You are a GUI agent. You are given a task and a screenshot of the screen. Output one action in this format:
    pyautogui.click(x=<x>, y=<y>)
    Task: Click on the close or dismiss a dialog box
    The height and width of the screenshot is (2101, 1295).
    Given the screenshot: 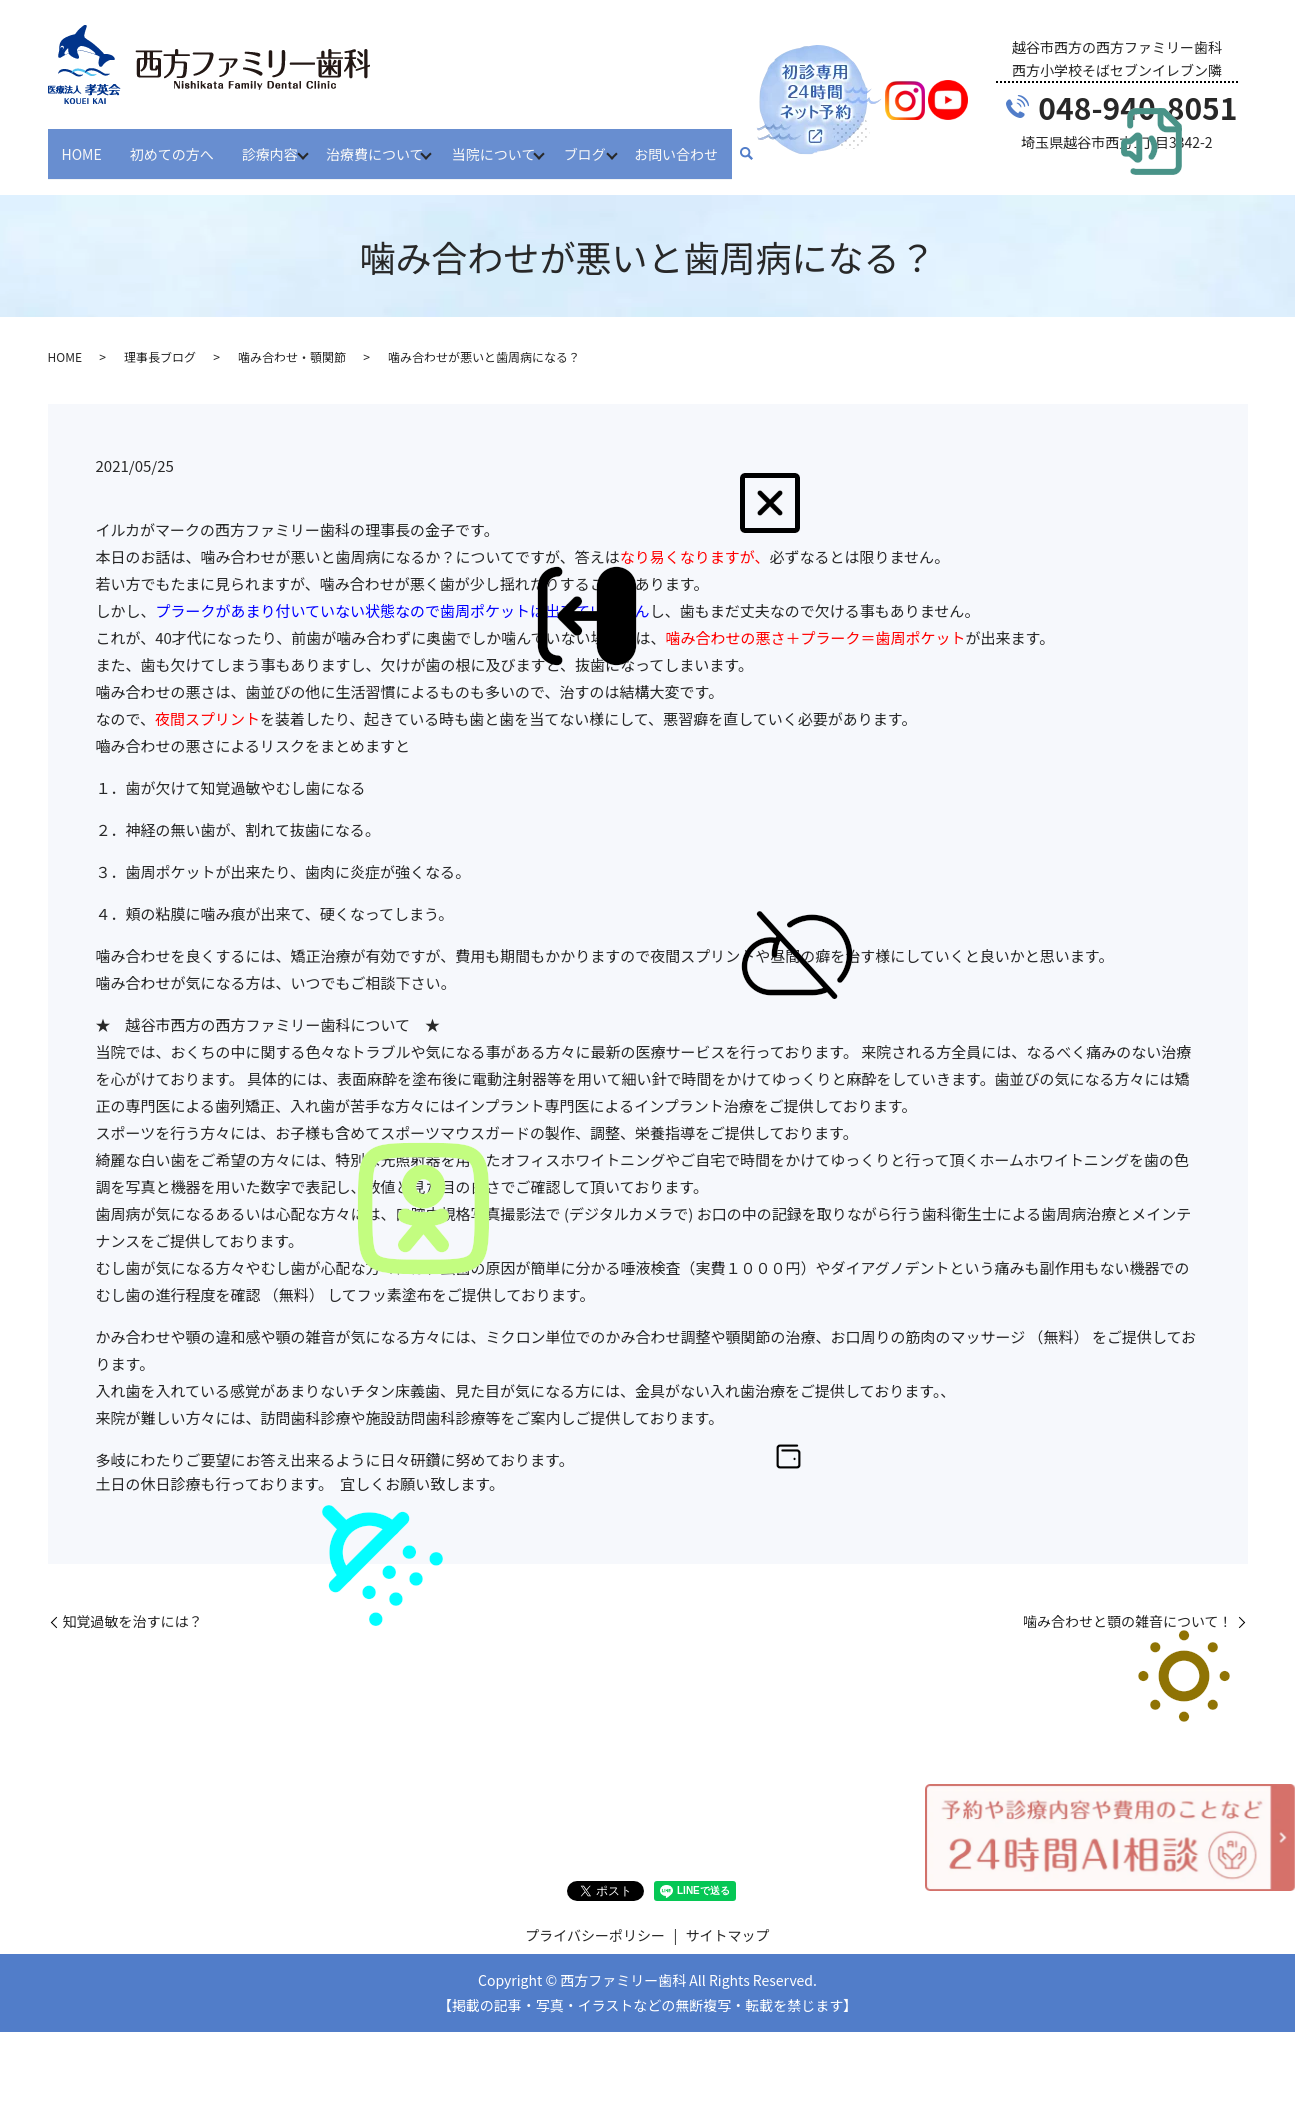 What is the action you would take?
    pyautogui.click(x=770, y=503)
    